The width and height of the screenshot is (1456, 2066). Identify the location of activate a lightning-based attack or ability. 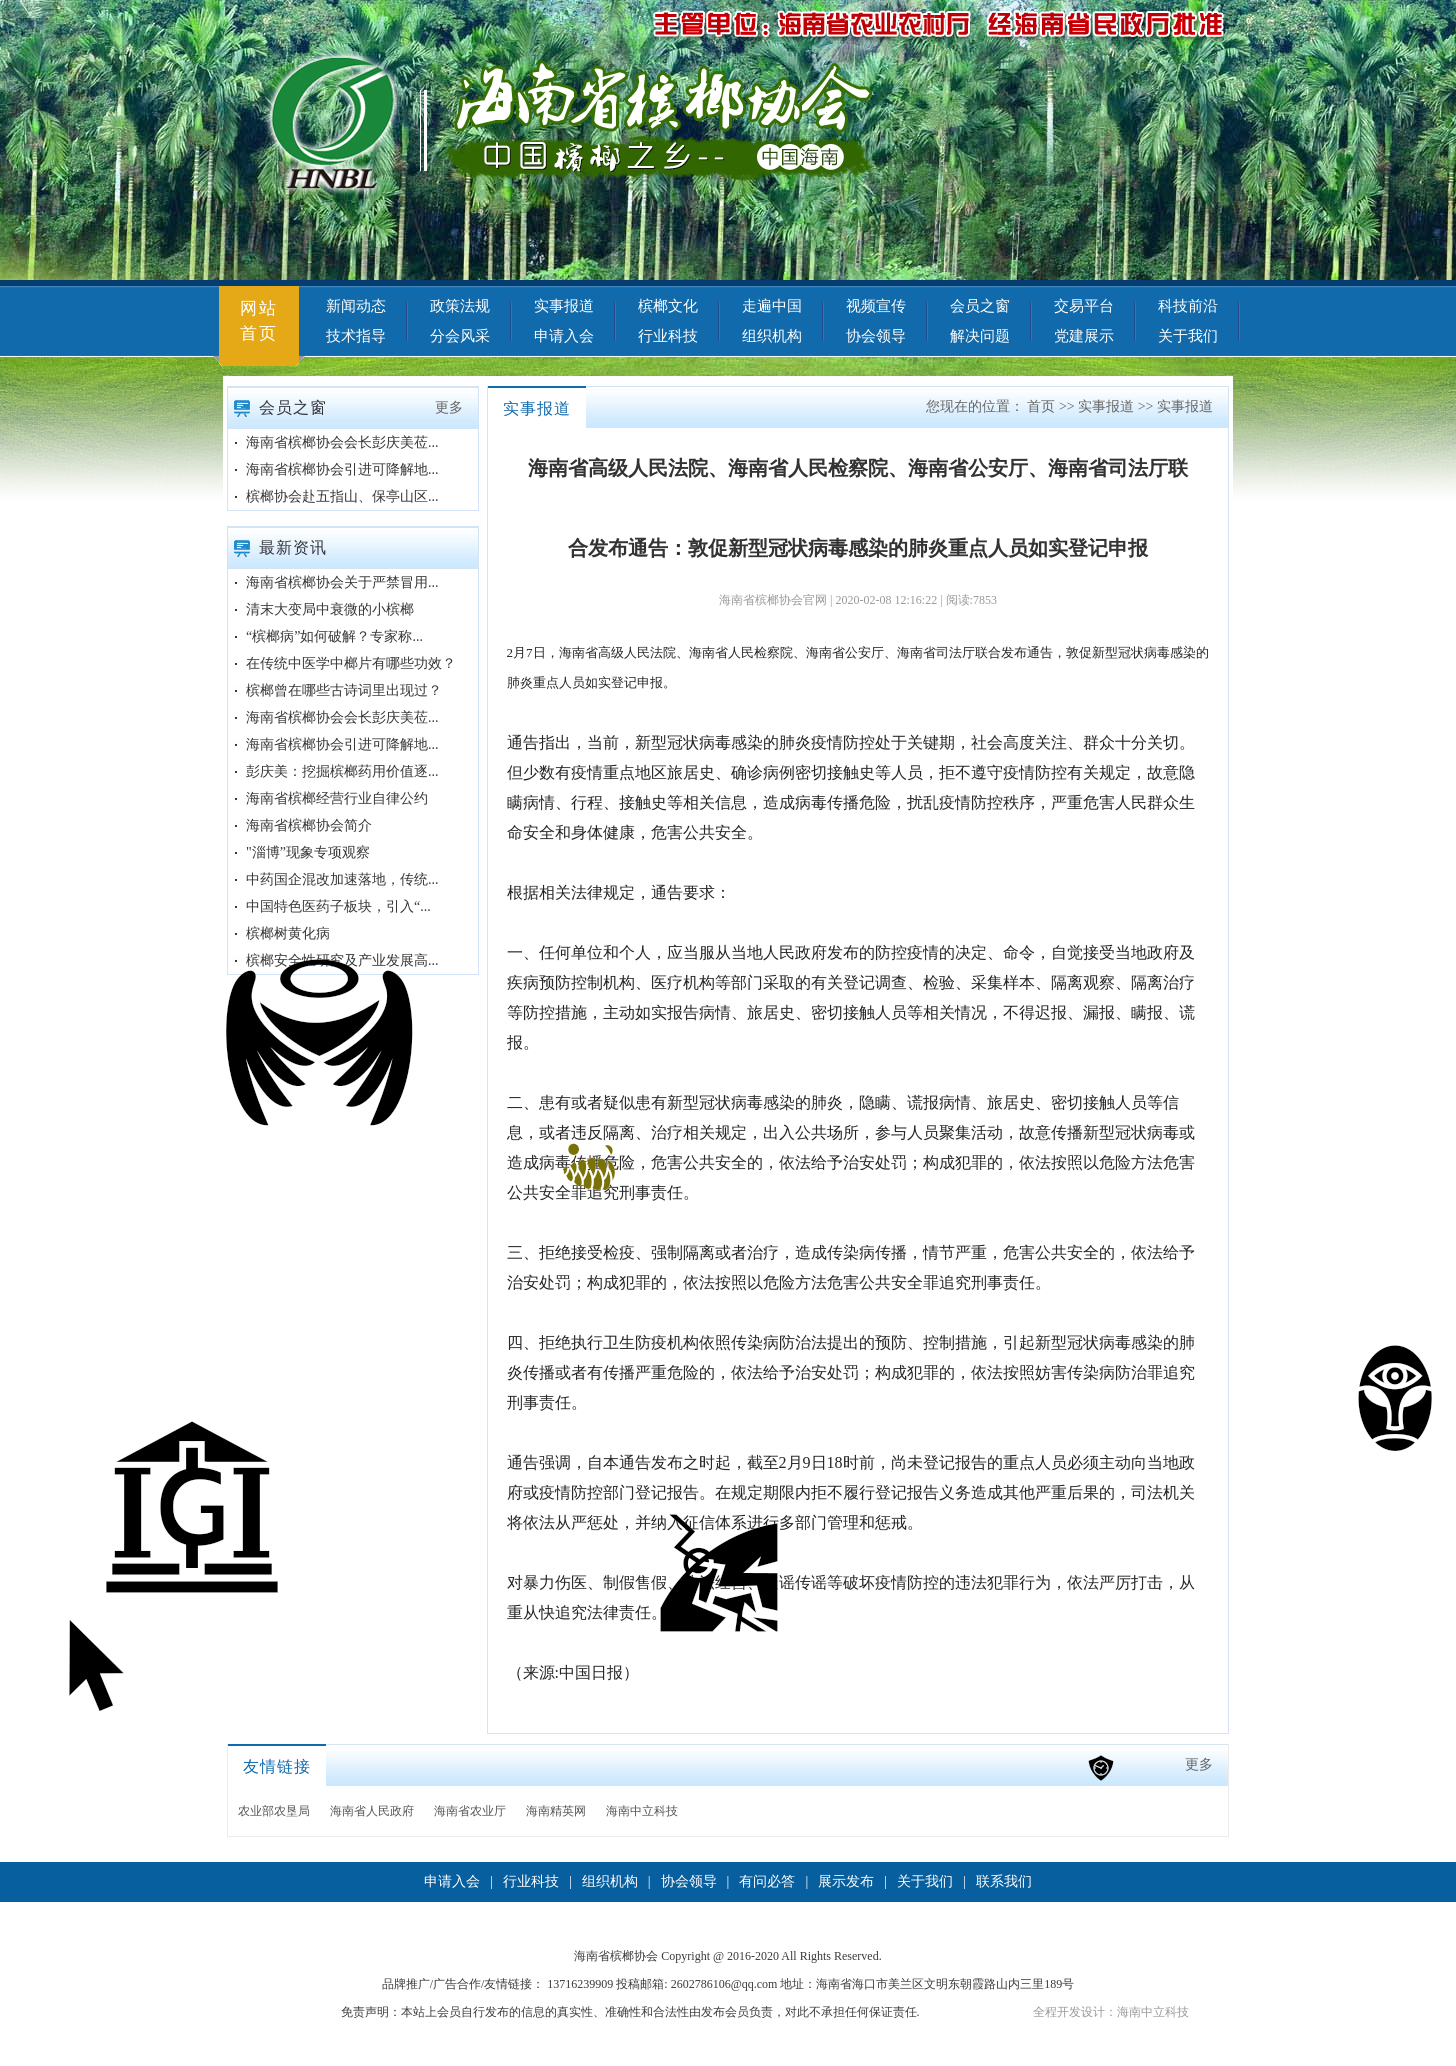
(719, 1573).